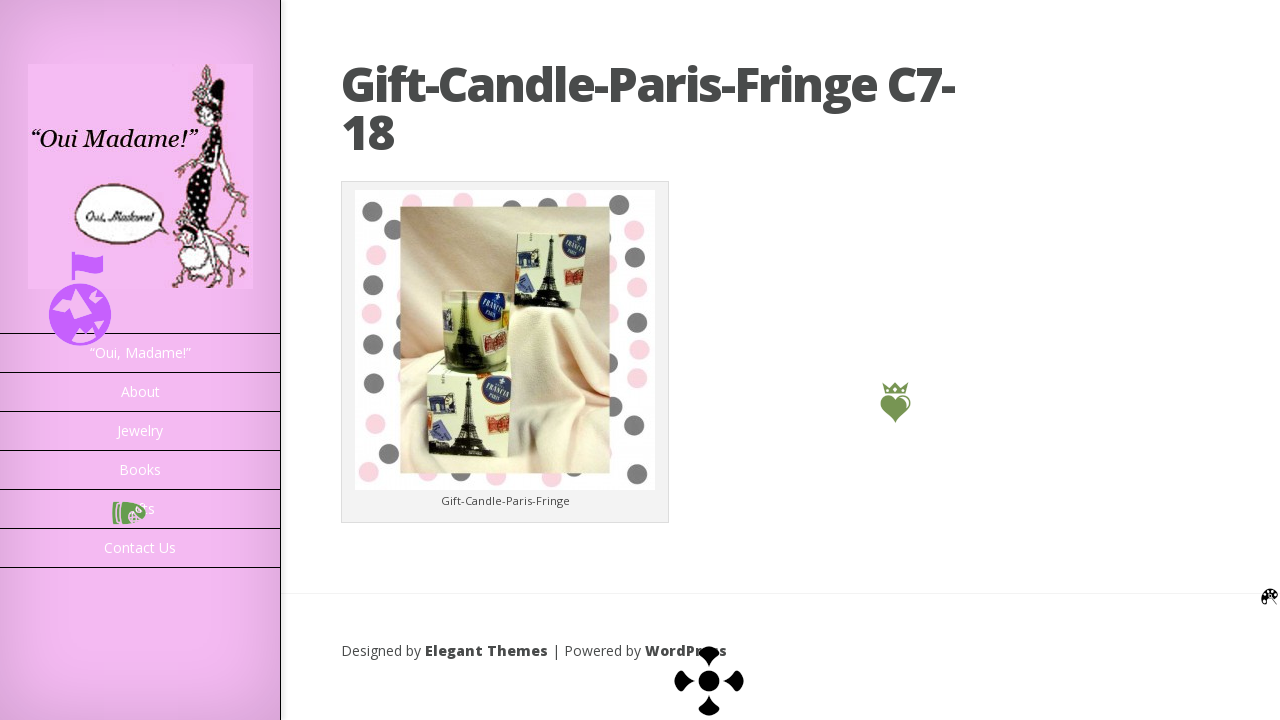 Image resolution: width=1280 pixels, height=720 pixels. I want to click on indicates luck or bonus reward in gameplay, so click(709, 681).